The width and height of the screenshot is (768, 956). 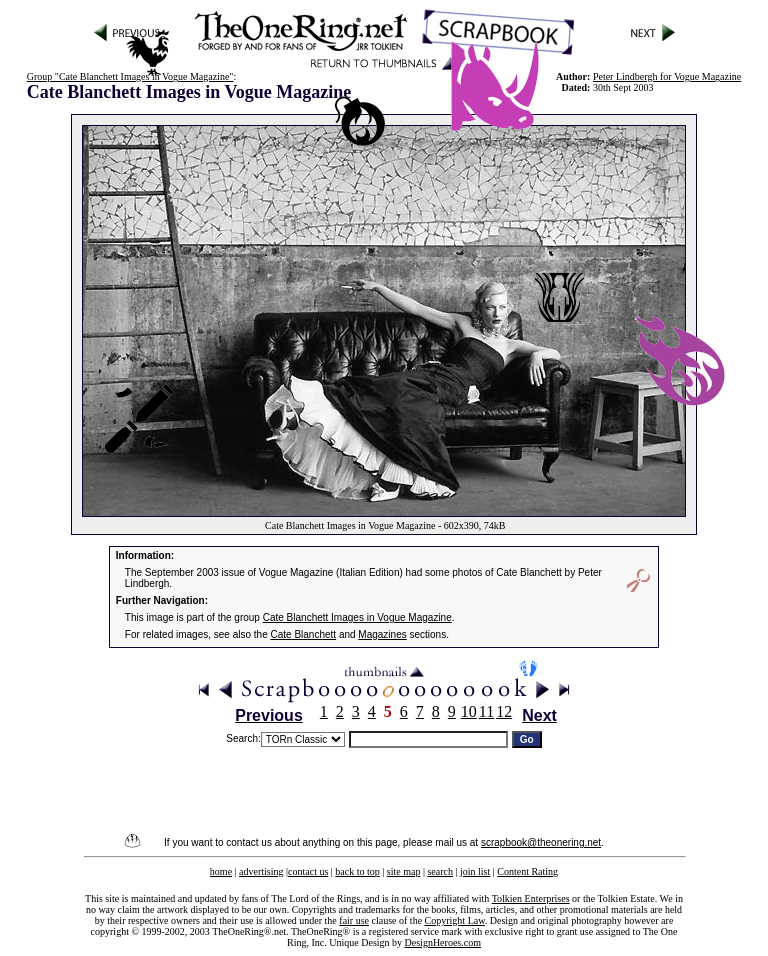 What do you see at coordinates (147, 52) in the screenshot?
I see `indicates morning alarm or wake-up feature` at bounding box center [147, 52].